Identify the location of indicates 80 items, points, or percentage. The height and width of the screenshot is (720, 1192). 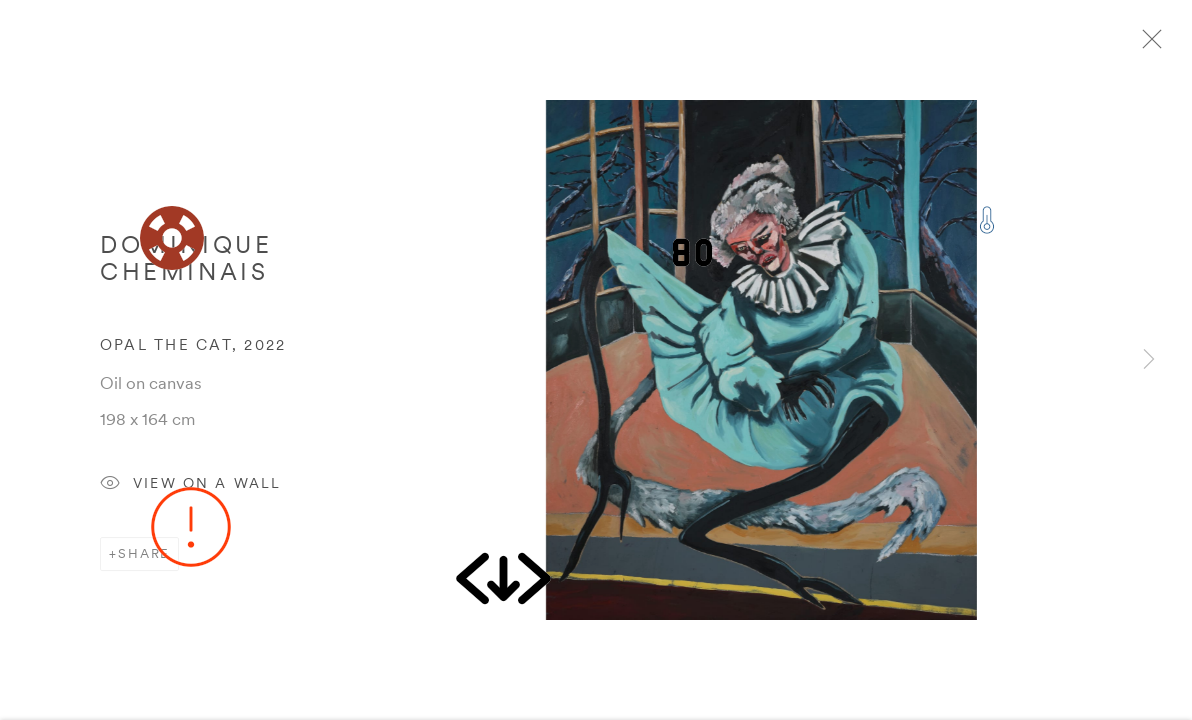
(692, 252).